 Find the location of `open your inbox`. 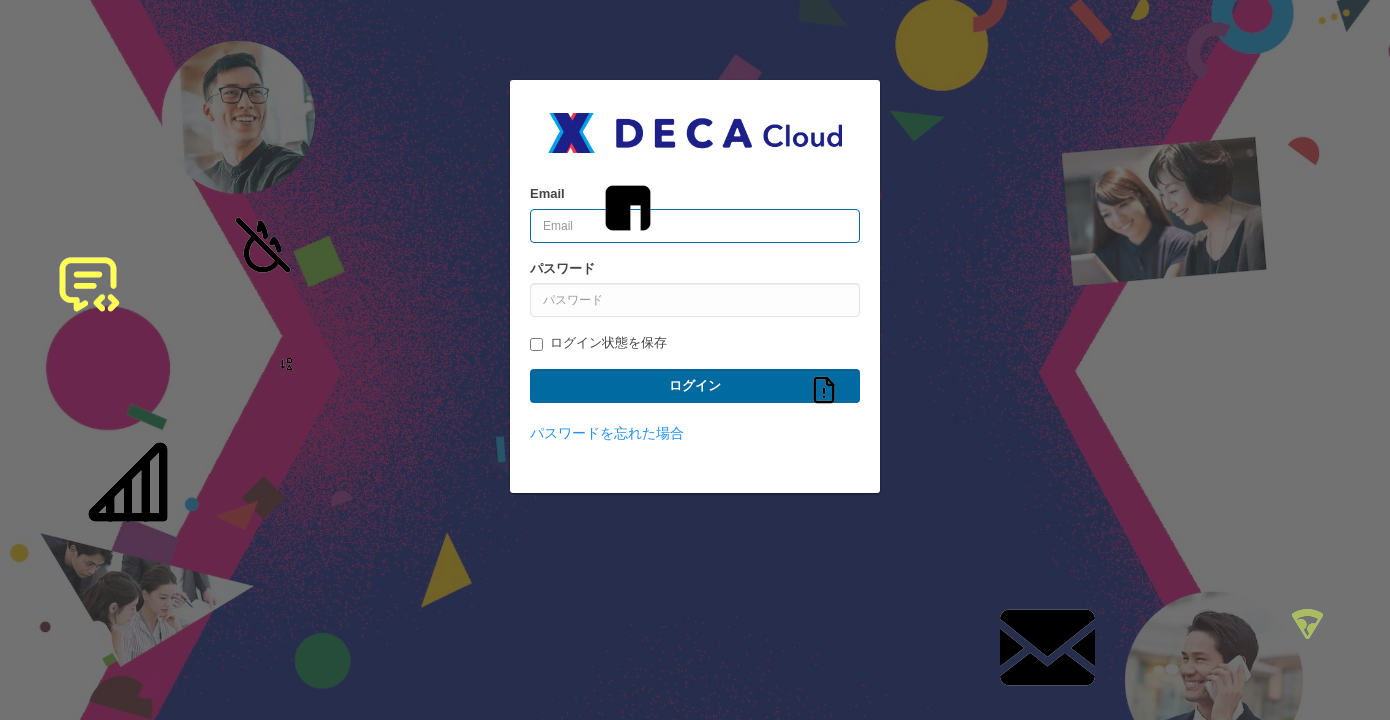

open your inbox is located at coordinates (1047, 647).